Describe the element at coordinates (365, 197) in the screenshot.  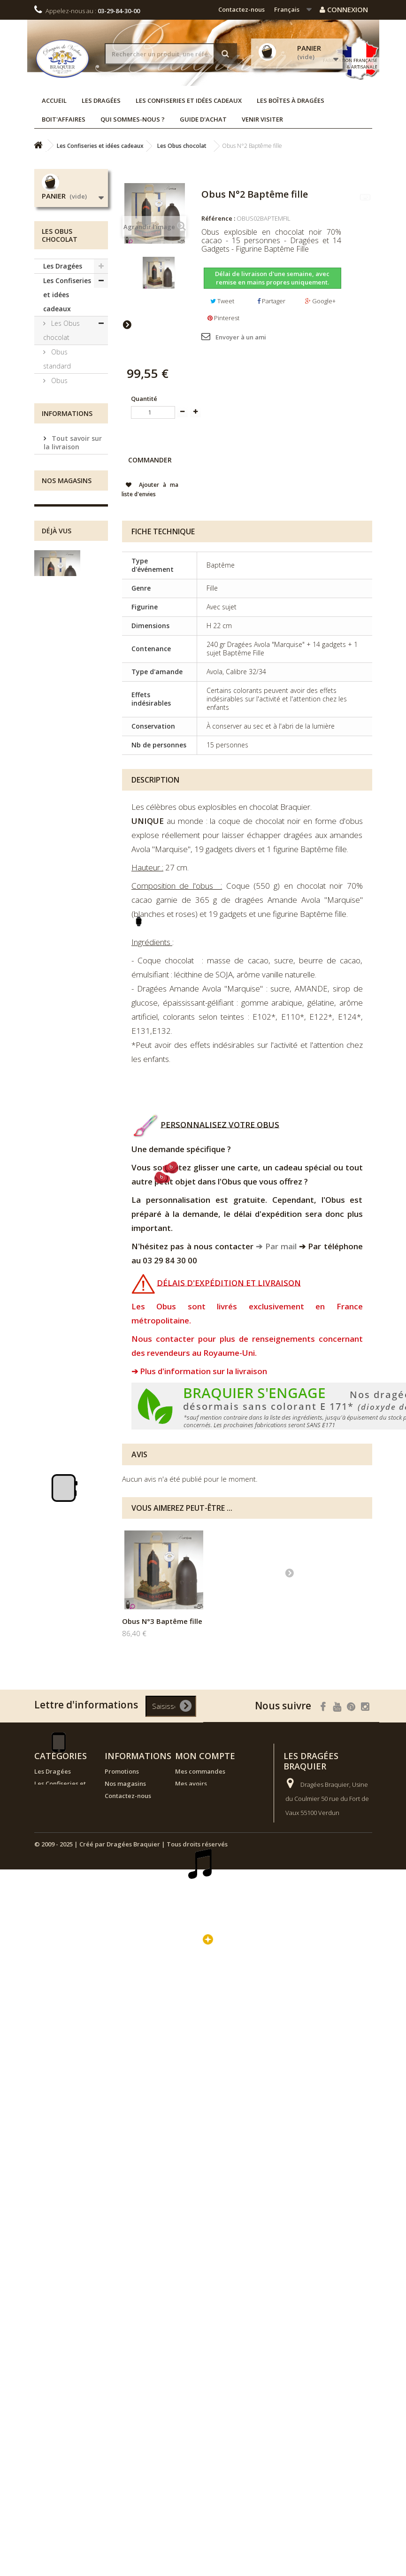
I see `virtual keyboard is disabled` at that location.